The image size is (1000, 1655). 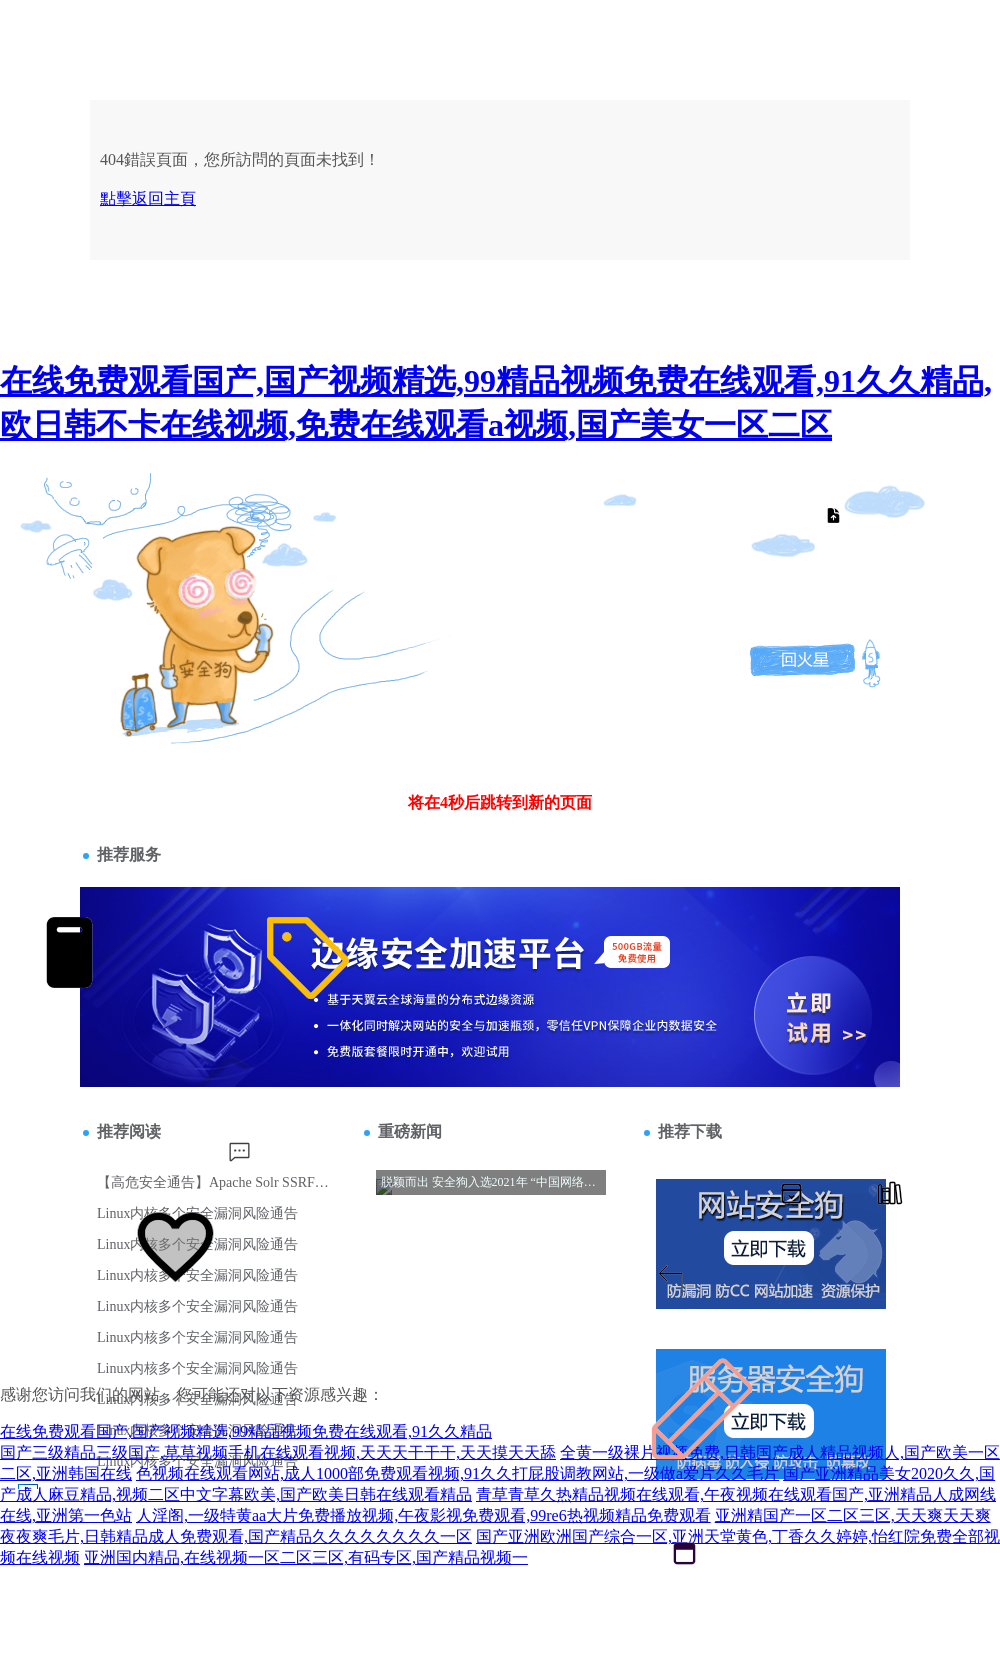 What do you see at coordinates (890, 1193) in the screenshot?
I see `access your library or collection` at bounding box center [890, 1193].